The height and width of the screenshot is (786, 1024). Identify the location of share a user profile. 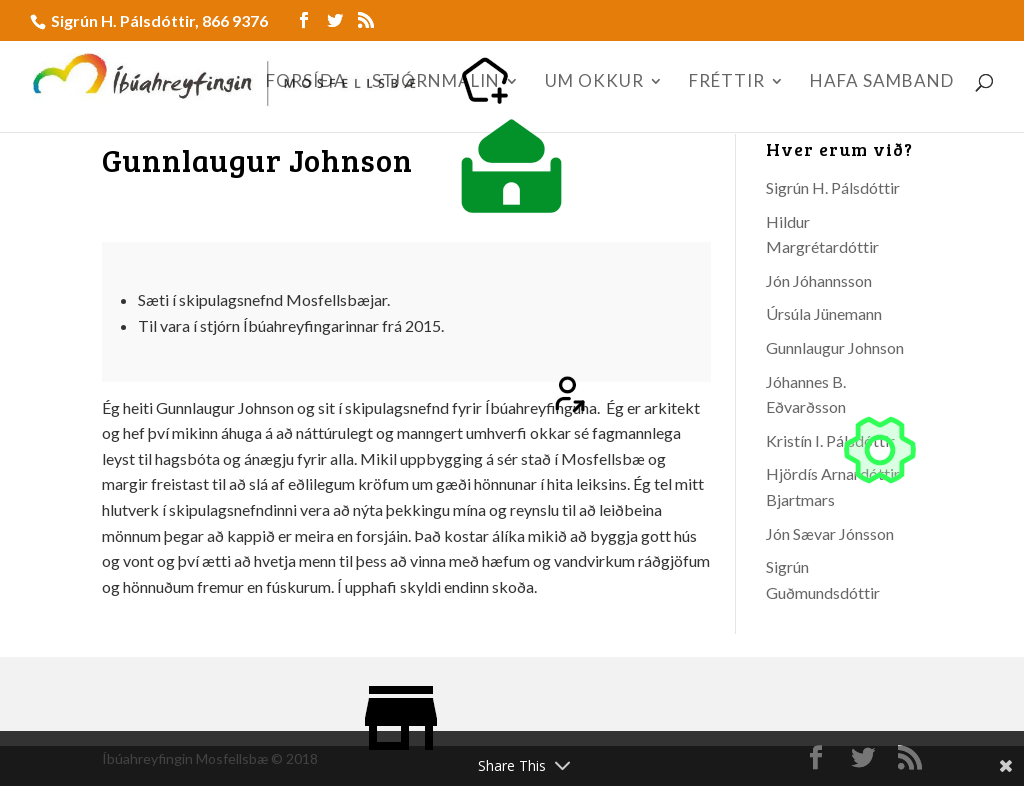
(567, 393).